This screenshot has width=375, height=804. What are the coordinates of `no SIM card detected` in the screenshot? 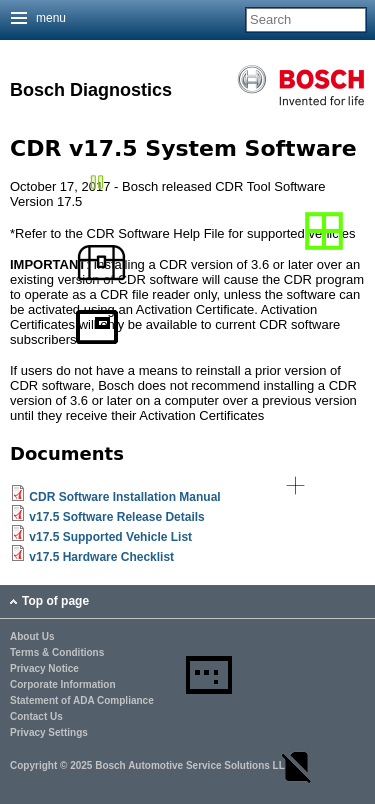 It's located at (296, 766).